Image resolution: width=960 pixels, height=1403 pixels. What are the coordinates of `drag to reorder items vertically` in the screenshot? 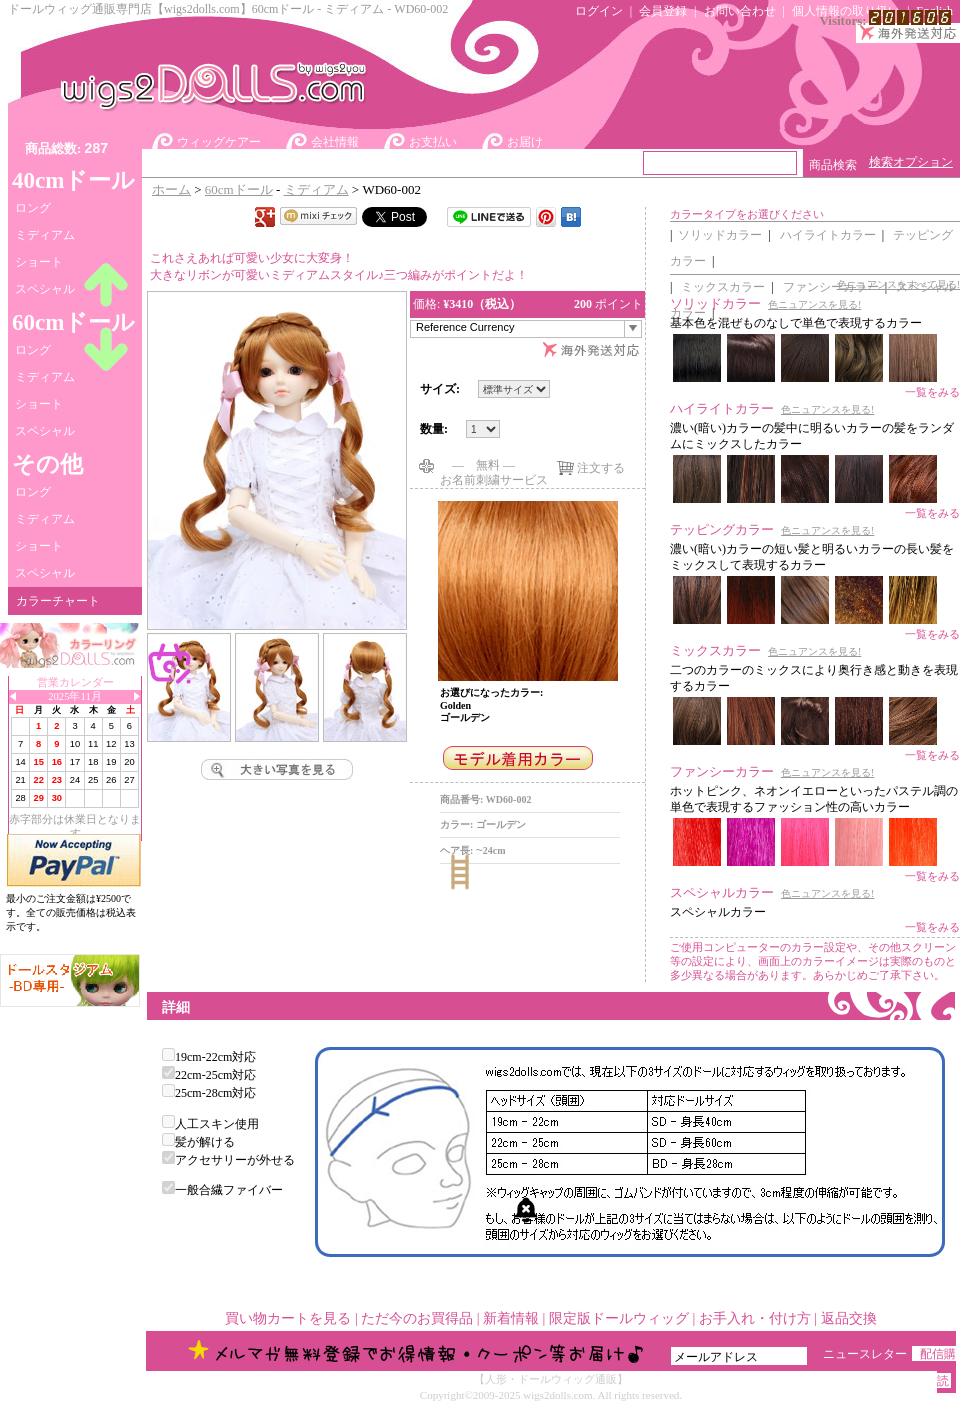 It's located at (106, 317).